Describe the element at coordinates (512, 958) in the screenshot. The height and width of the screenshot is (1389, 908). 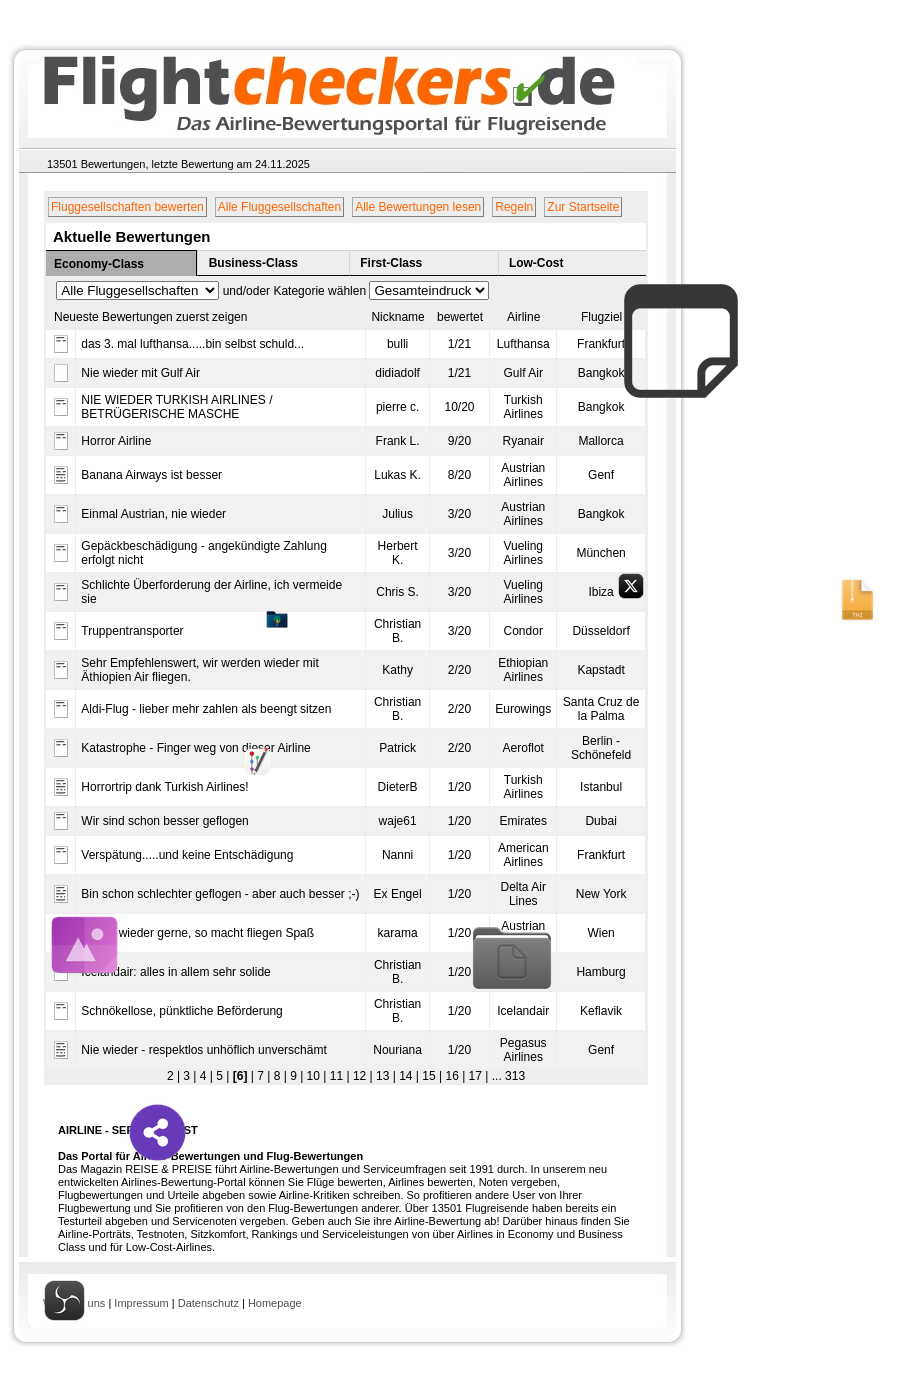
I see `open your documents folder` at that location.